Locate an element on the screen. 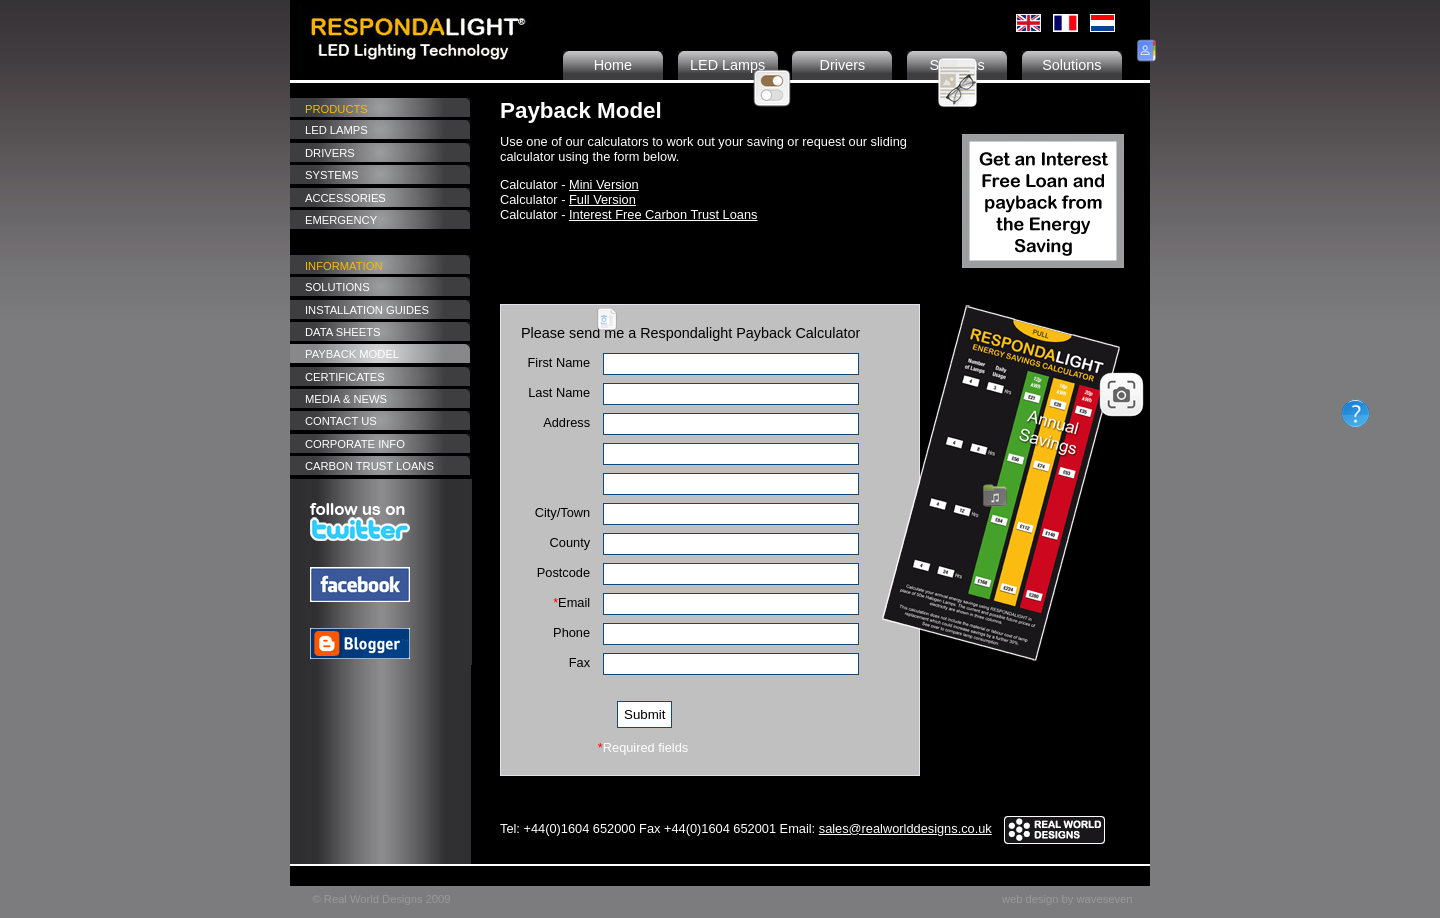  open your contacts or address book is located at coordinates (1146, 50).